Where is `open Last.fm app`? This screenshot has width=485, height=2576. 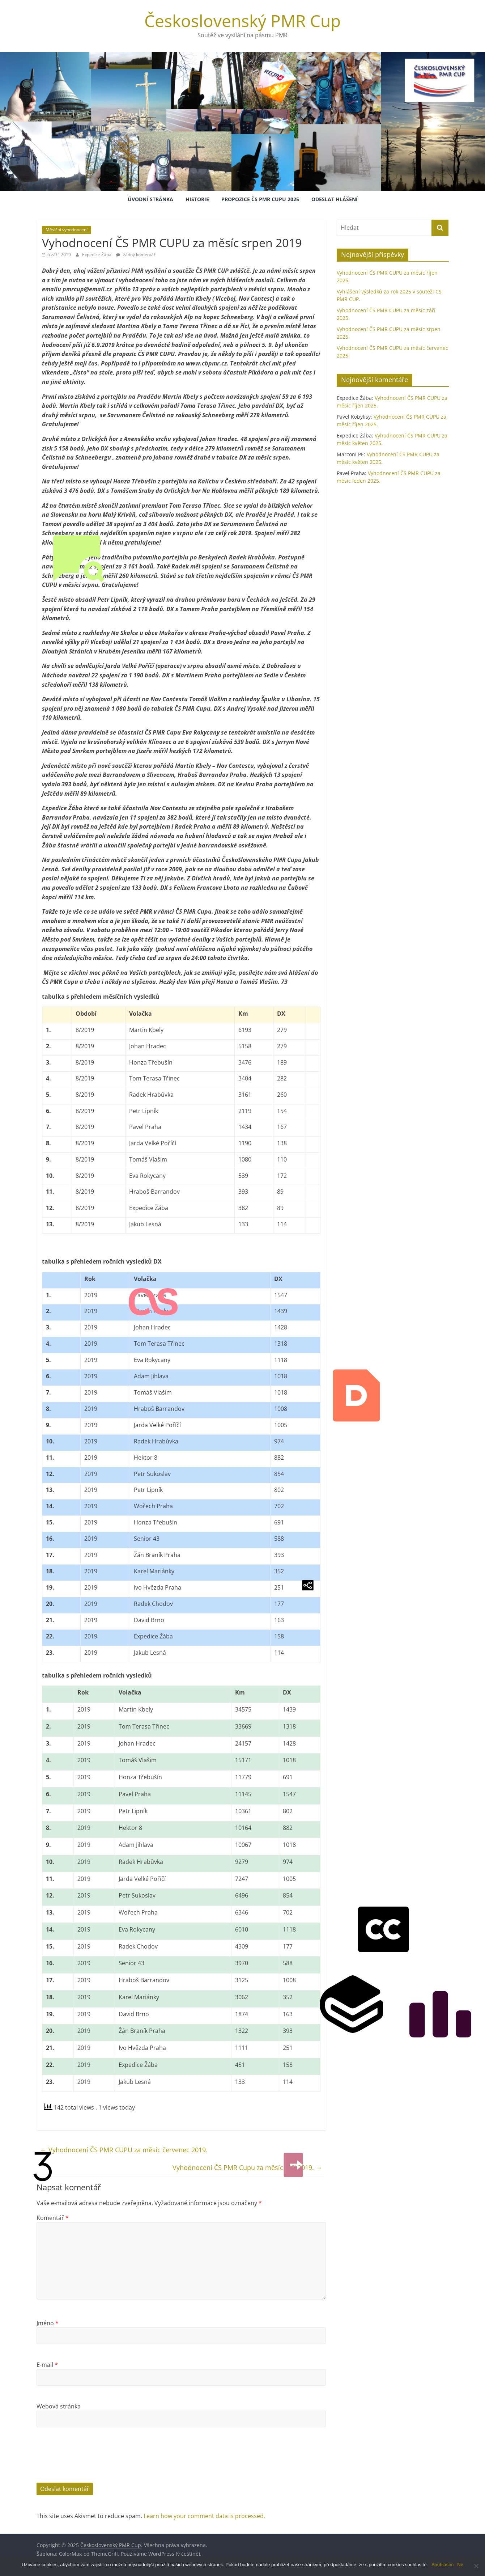
open Last.fm app is located at coordinates (153, 1302).